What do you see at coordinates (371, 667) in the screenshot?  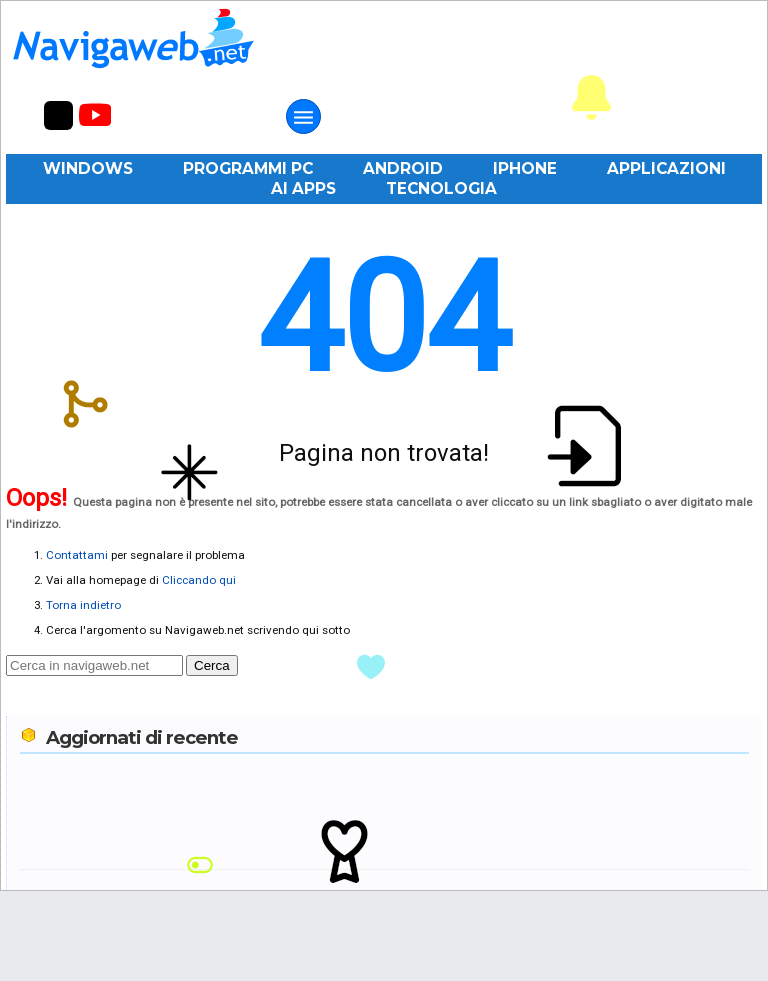 I see `add to favorites` at bounding box center [371, 667].